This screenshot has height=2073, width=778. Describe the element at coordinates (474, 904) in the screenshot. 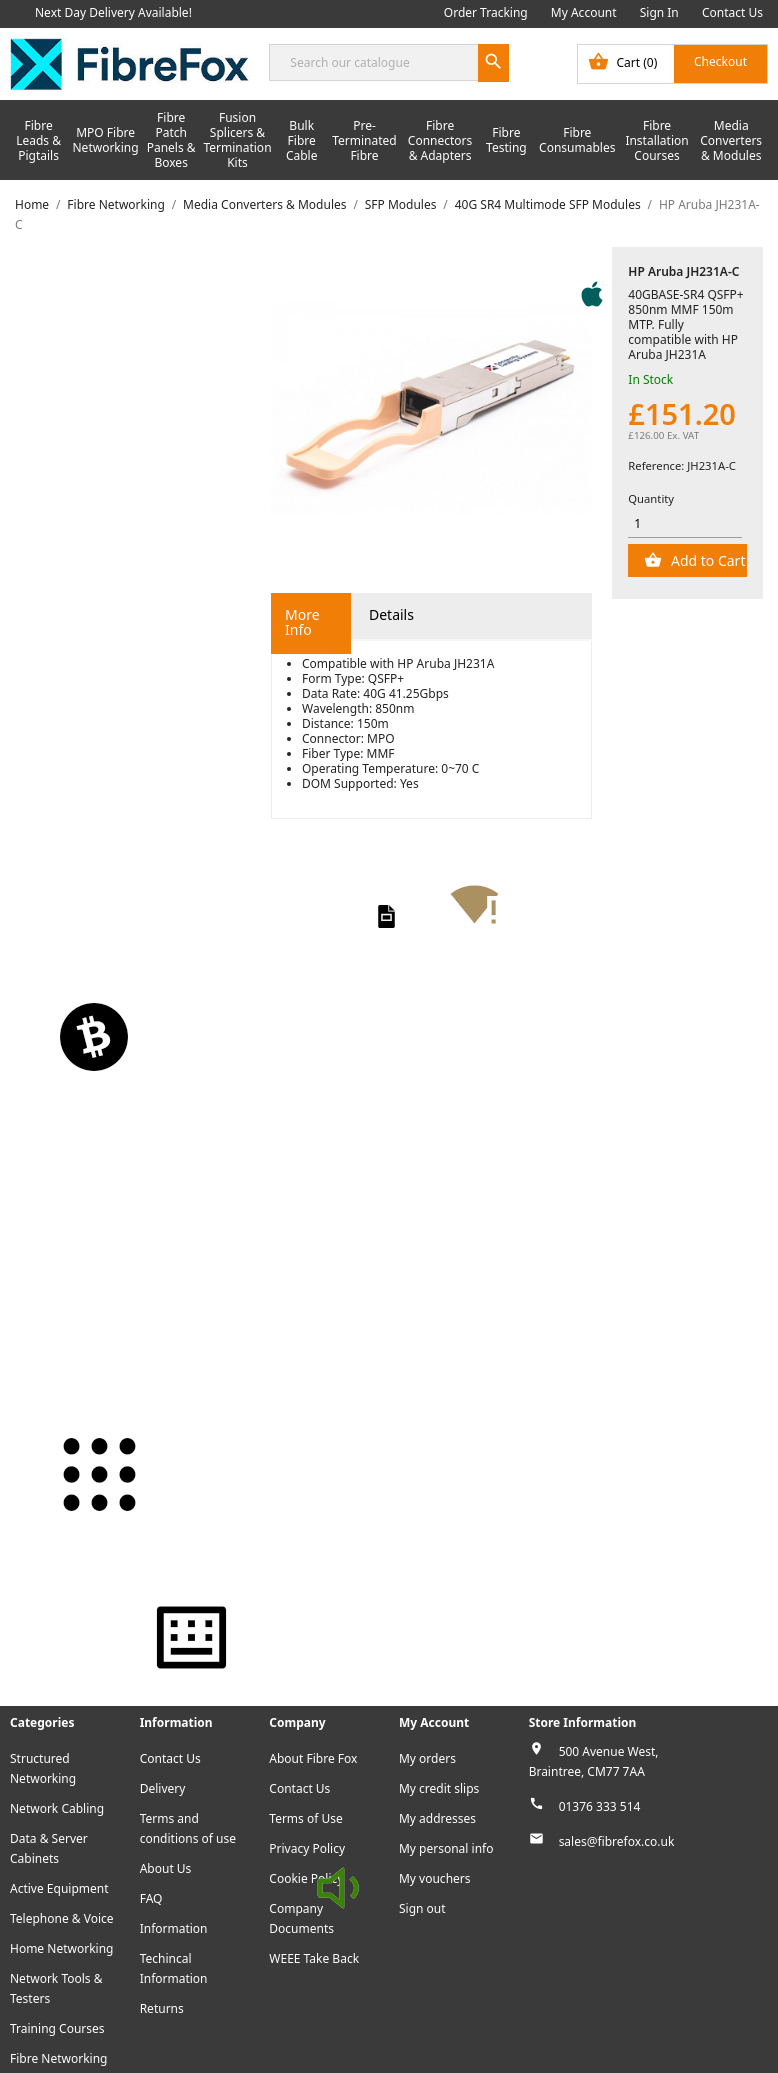

I see `indicates a wifi connection error` at that location.